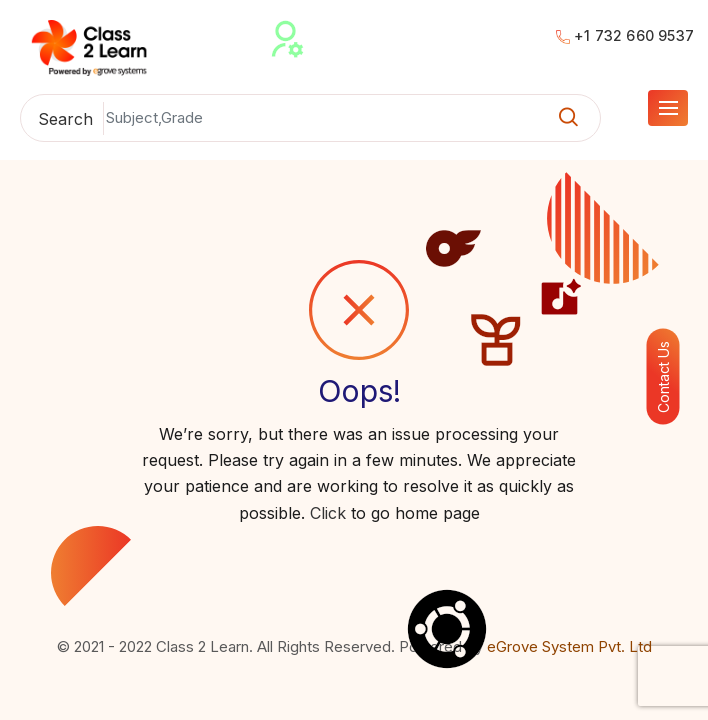  What do you see at coordinates (497, 340) in the screenshot?
I see `access plant care or gardening features` at bounding box center [497, 340].